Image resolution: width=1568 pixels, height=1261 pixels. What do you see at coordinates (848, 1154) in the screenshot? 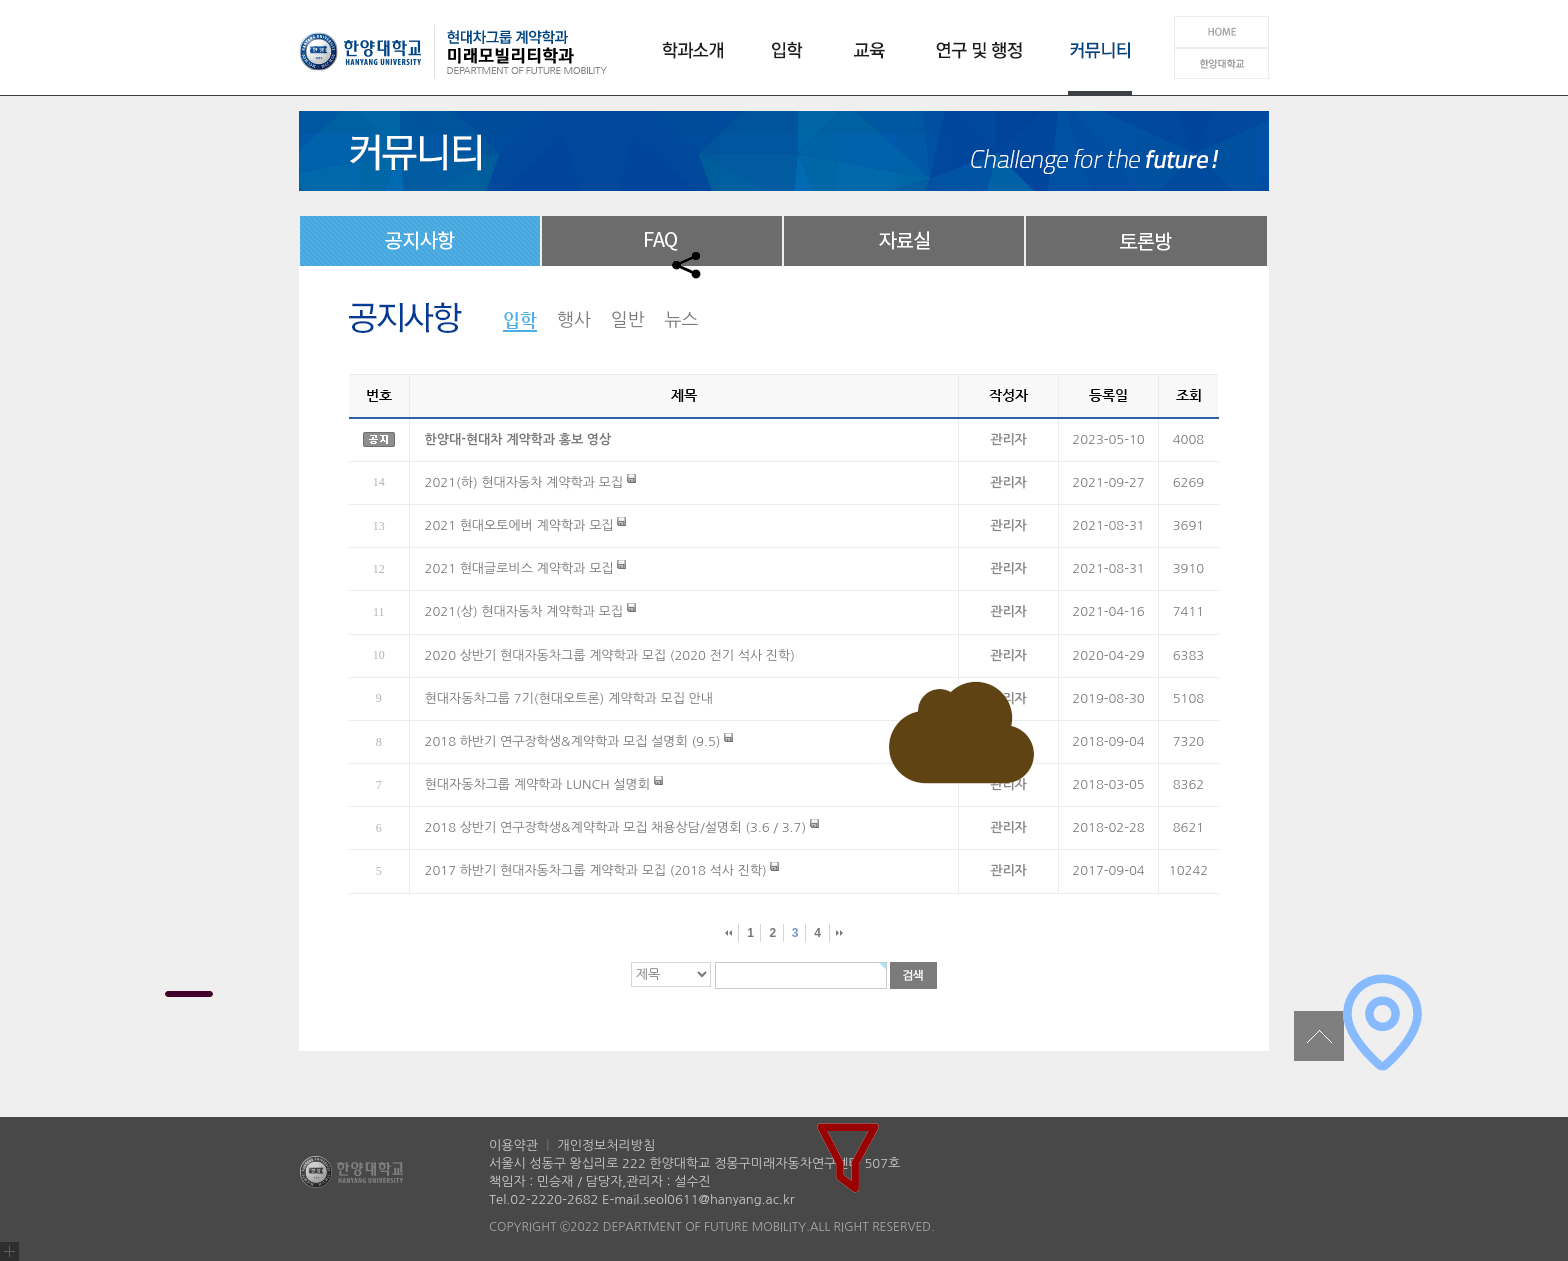
I see `filter or sort content` at bounding box center [848, 1154].